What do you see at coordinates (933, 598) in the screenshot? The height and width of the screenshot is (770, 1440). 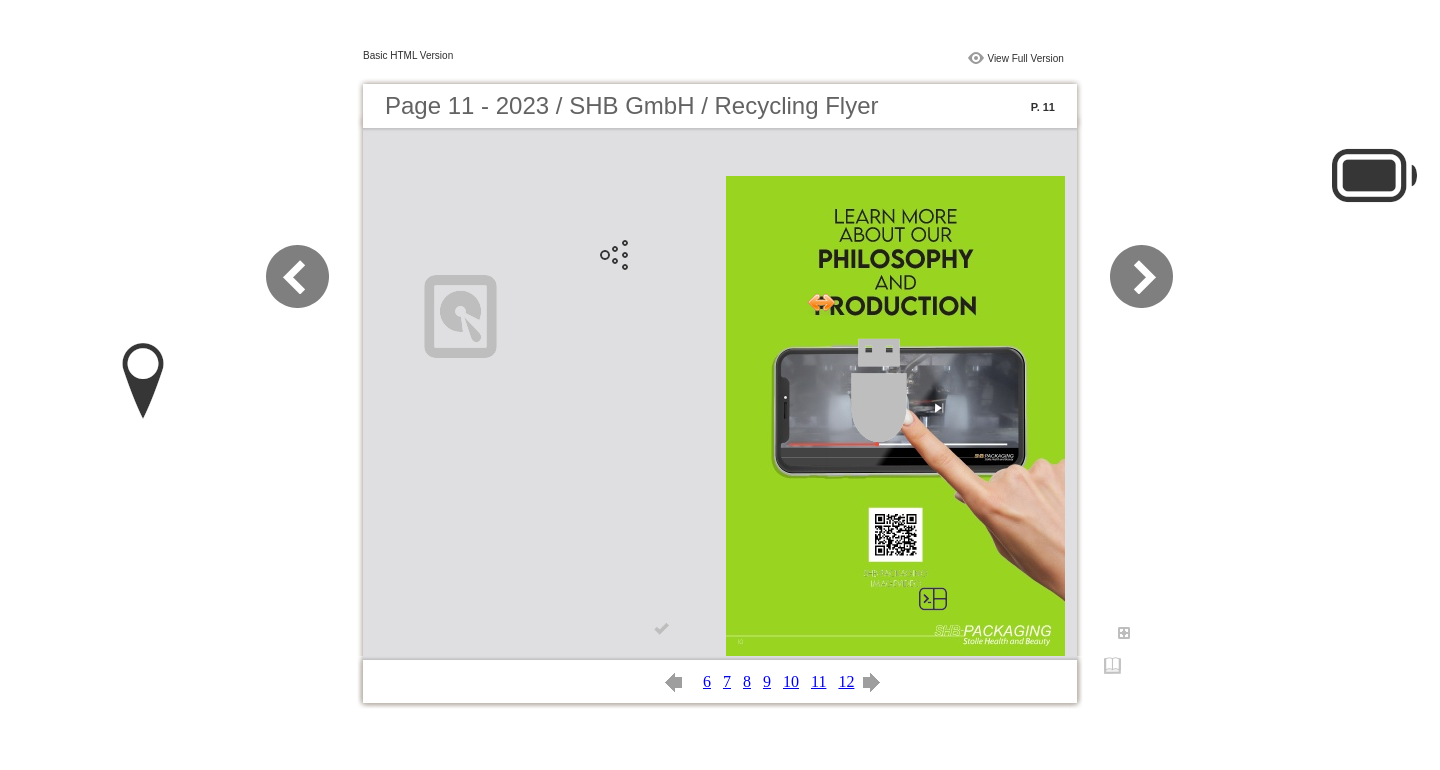 I see `open tilix terminal emulator` at bounding box center [933, 598].